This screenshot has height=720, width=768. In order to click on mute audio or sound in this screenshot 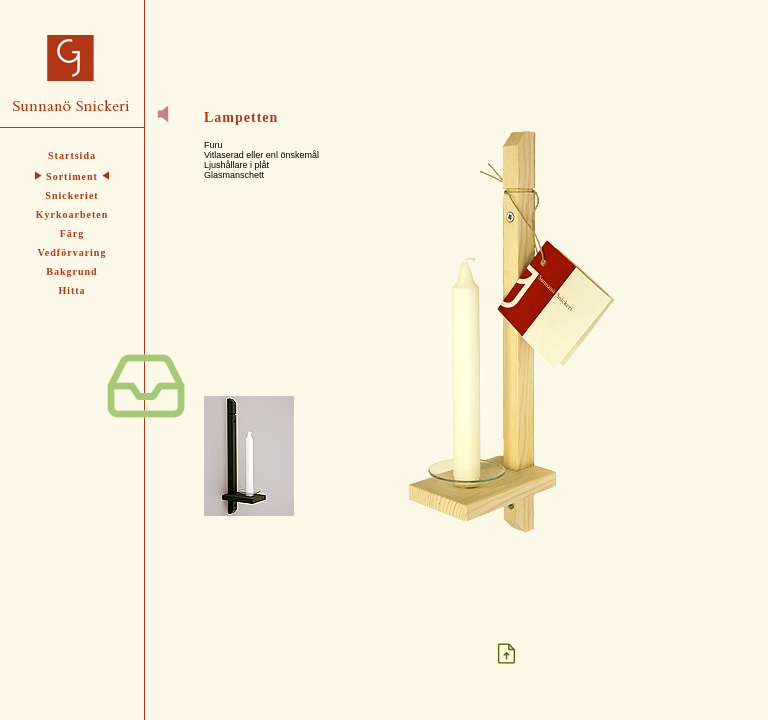, I will do `click(163, 114)`.